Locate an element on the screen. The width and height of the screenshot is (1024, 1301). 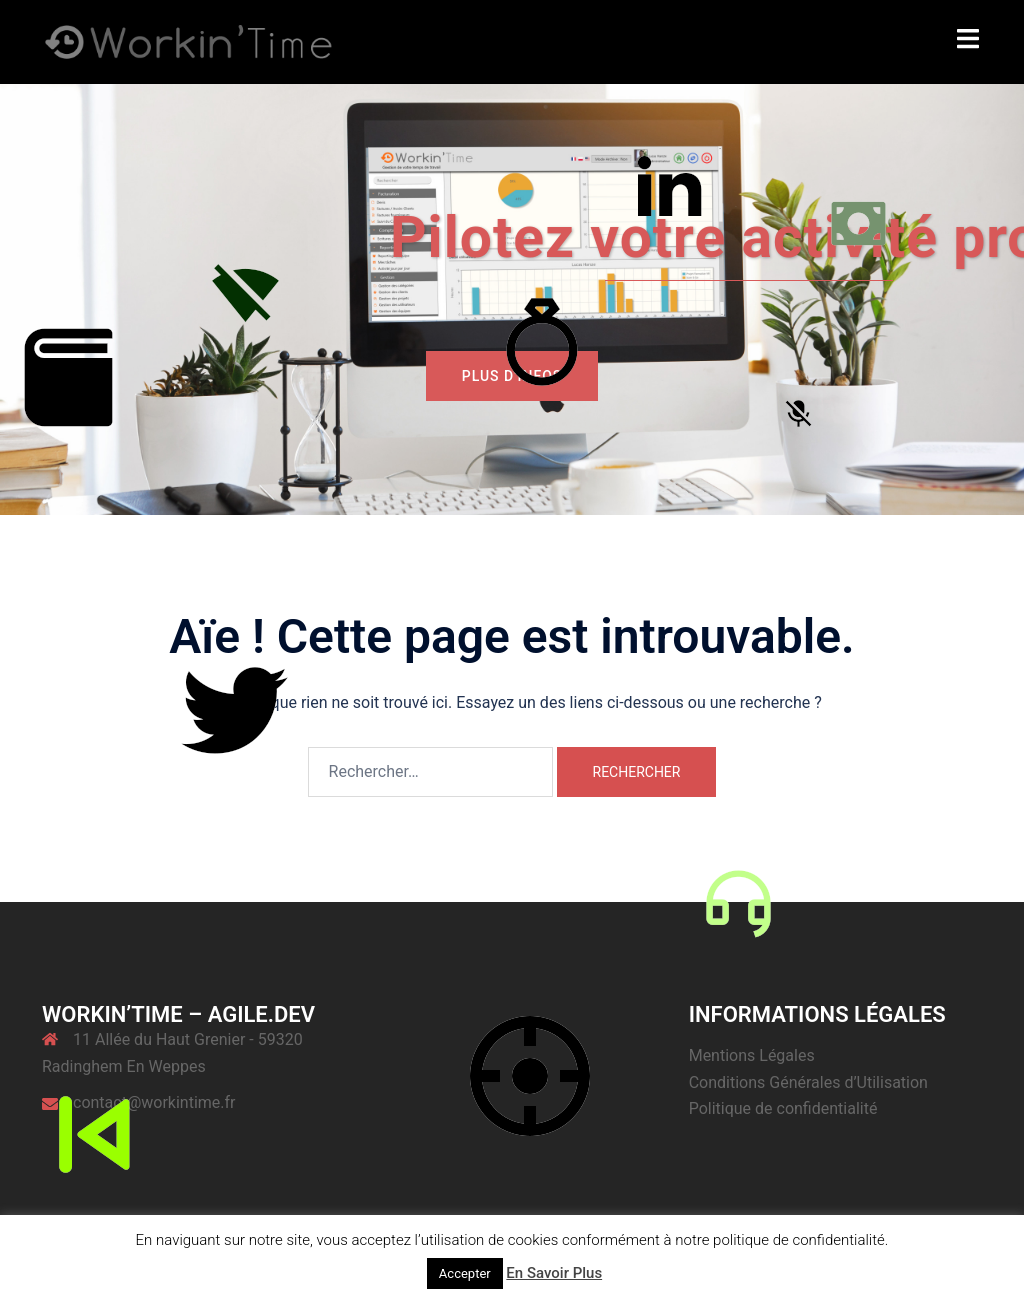
view cash or currency balance is located at coordinates (858, 223).